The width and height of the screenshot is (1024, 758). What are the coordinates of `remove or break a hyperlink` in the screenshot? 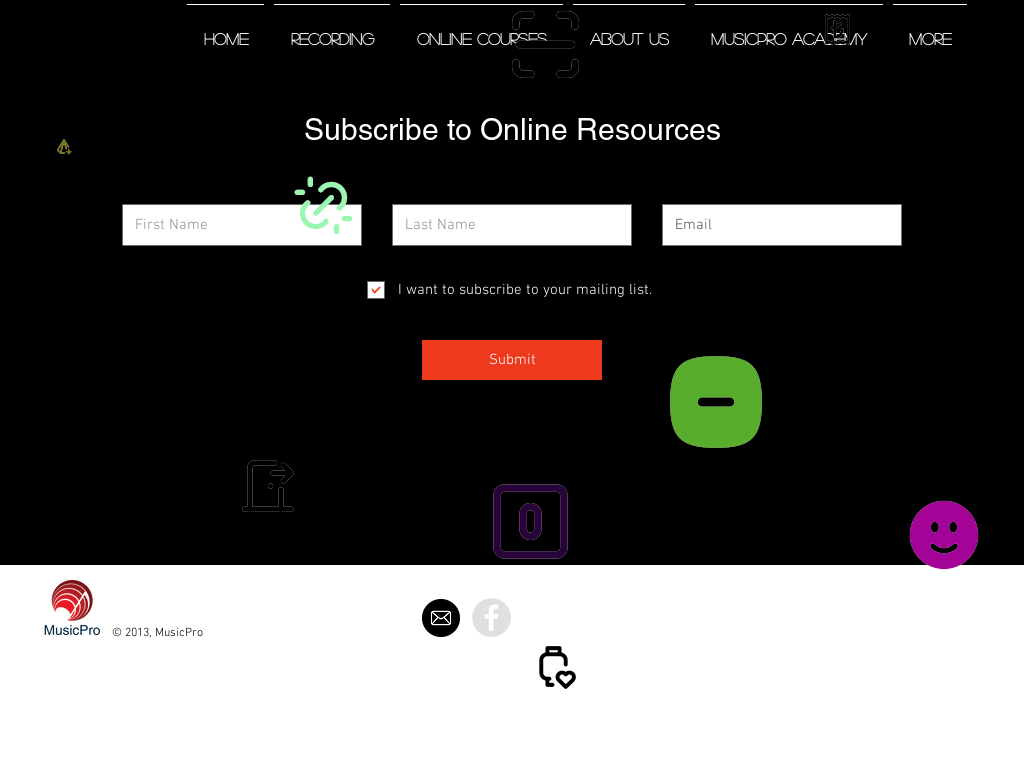 It's located at (323, 205).